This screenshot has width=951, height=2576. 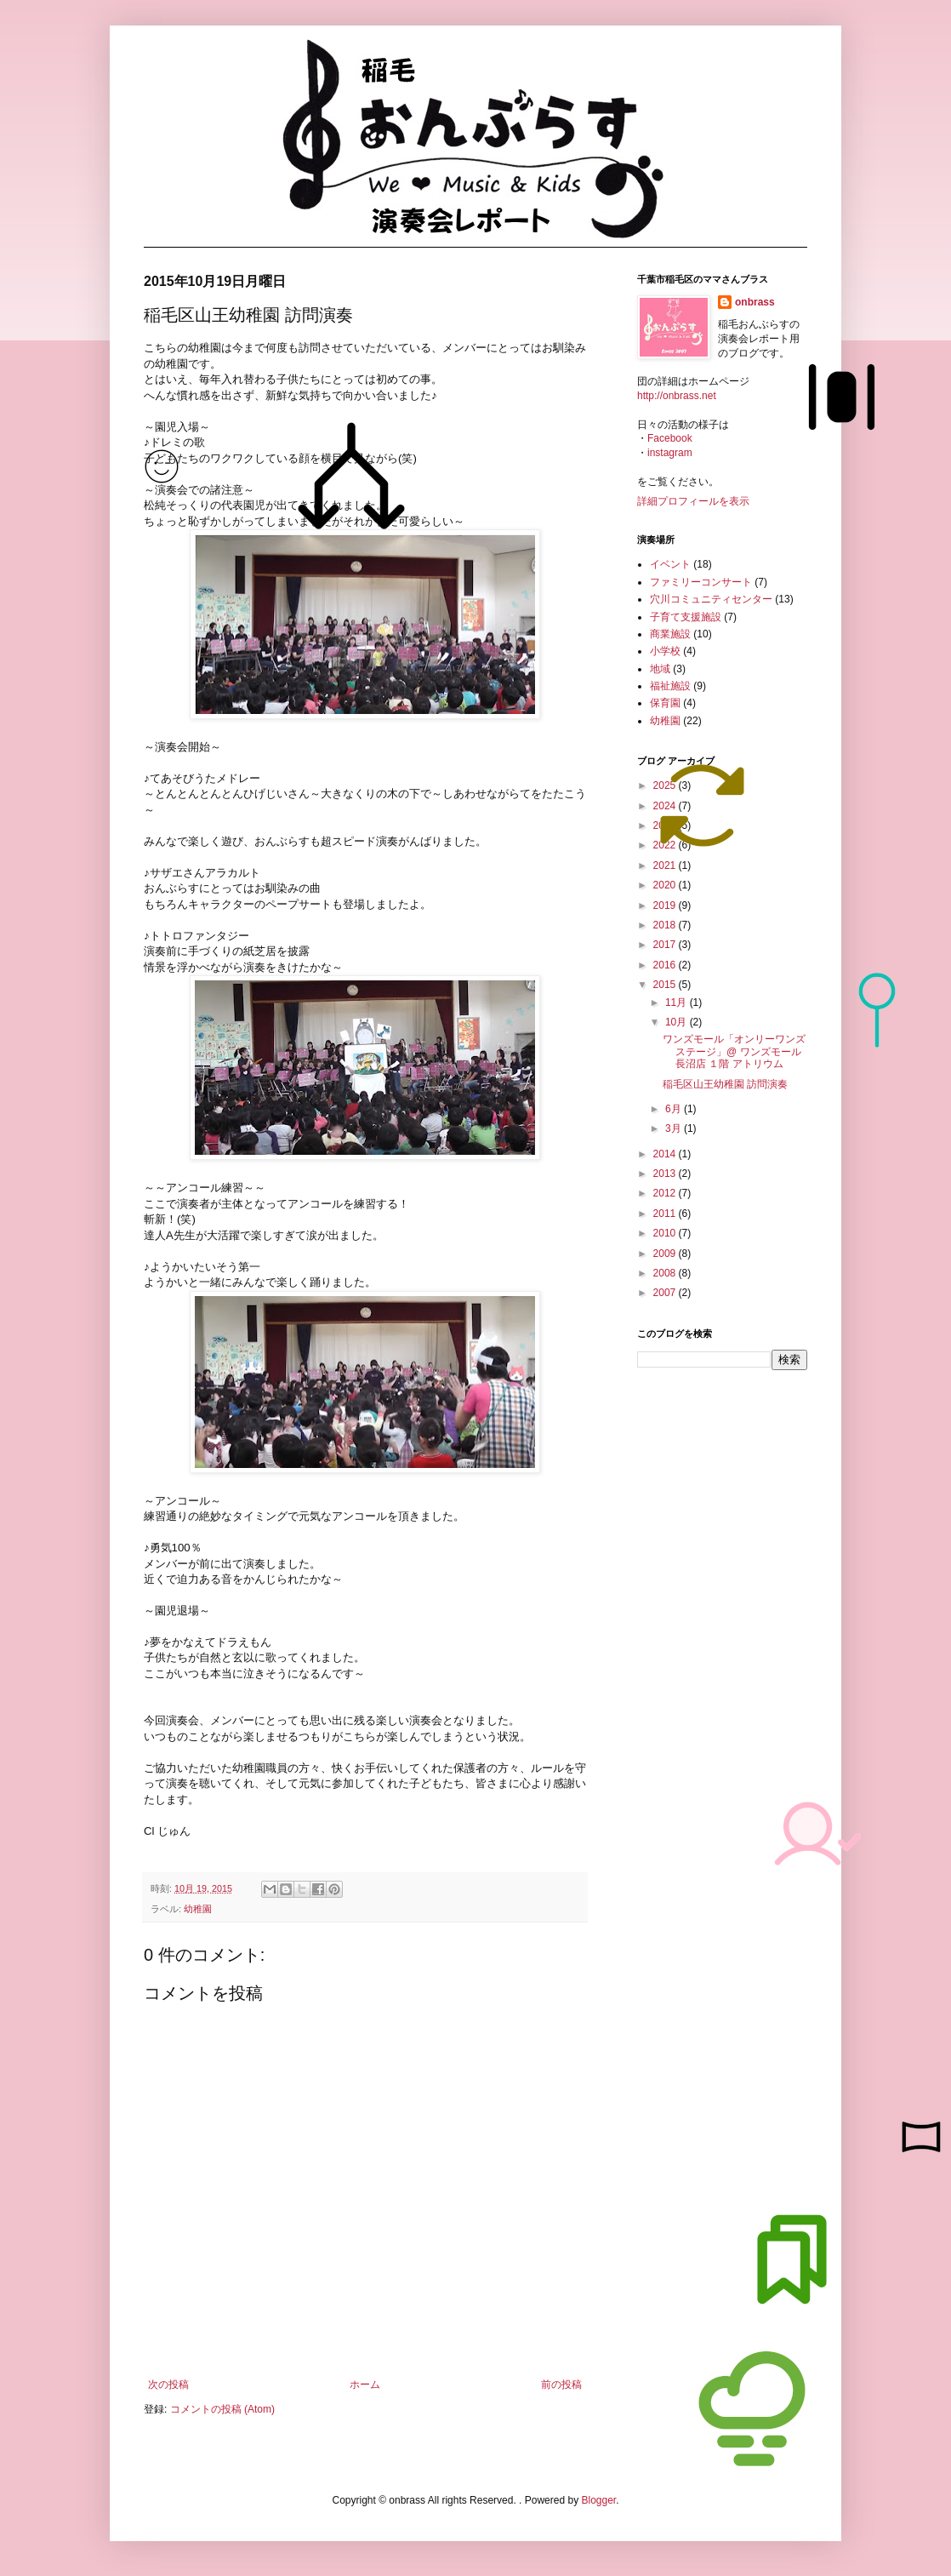 I want to click on insert a winking emoji or emoticon, so click(x=162, y=466).